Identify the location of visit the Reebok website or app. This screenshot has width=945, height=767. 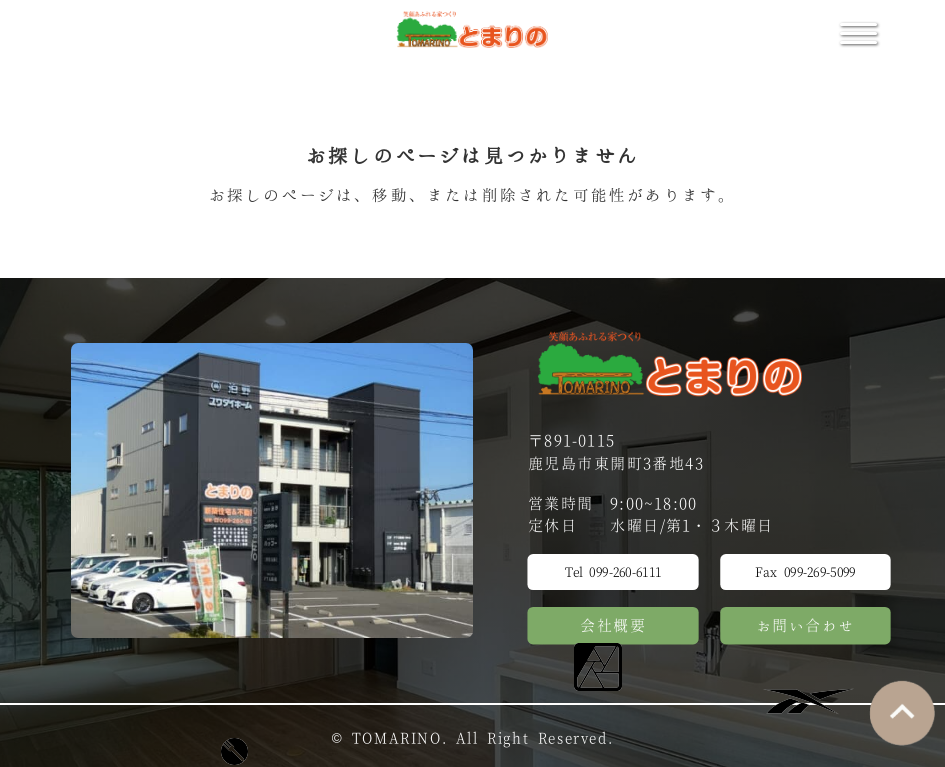
(808, 701).